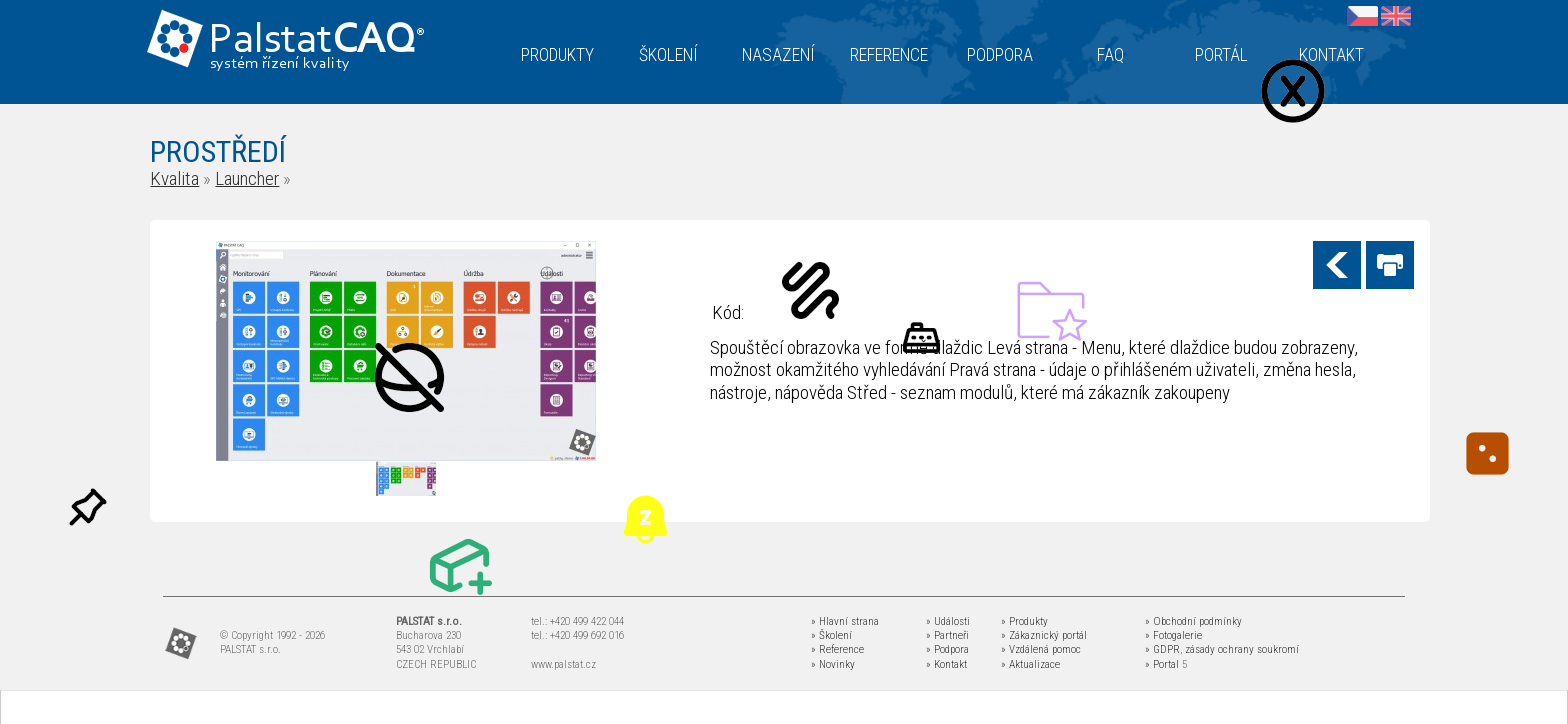 The height and width of the screenshot is (724, 1568). I want to click on xbox x button indicator, so click(1293, 91).